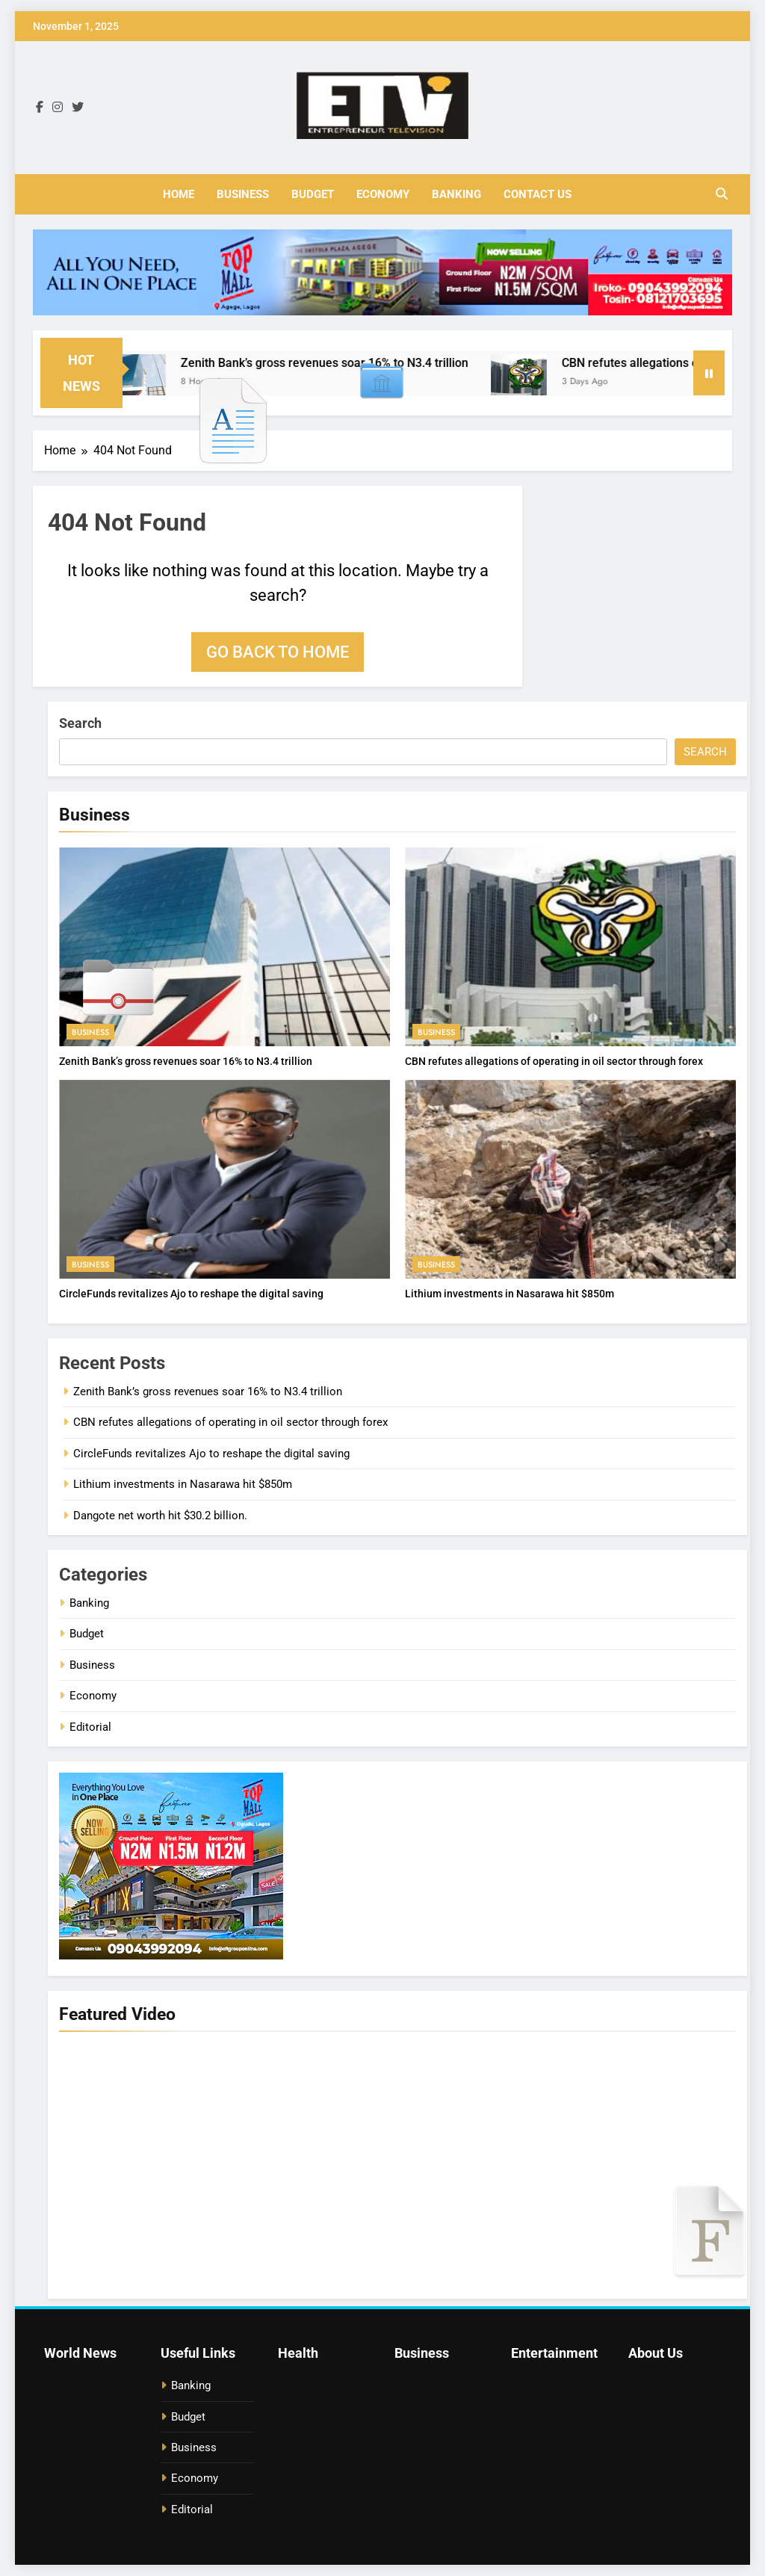  I want to click on open pokémon premier ball themed folder, so click(118, 989).